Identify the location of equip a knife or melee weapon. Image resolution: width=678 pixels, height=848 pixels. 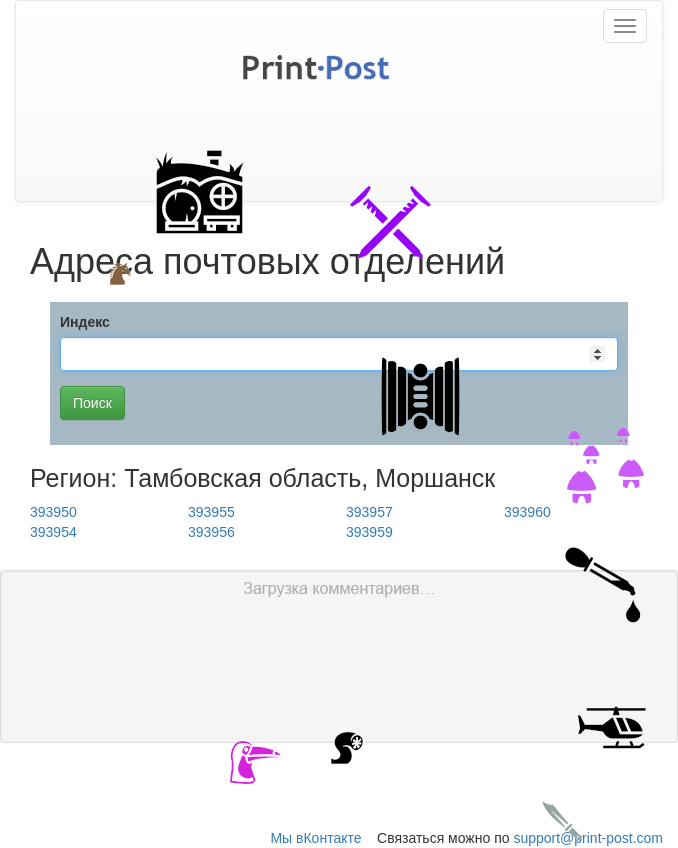
(562, 821).